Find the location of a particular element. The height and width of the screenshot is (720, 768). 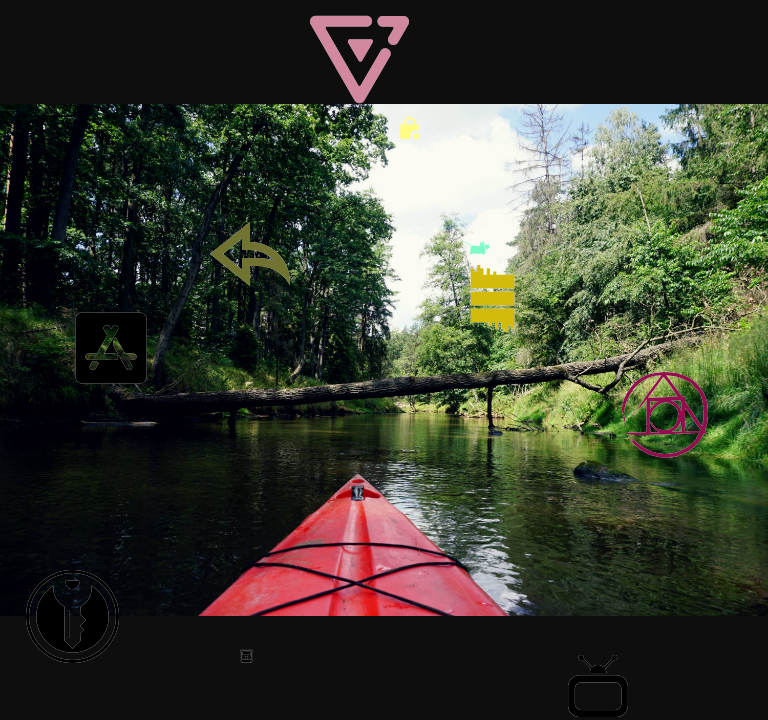

open the MyShows app is located at coordinates (598, 686).